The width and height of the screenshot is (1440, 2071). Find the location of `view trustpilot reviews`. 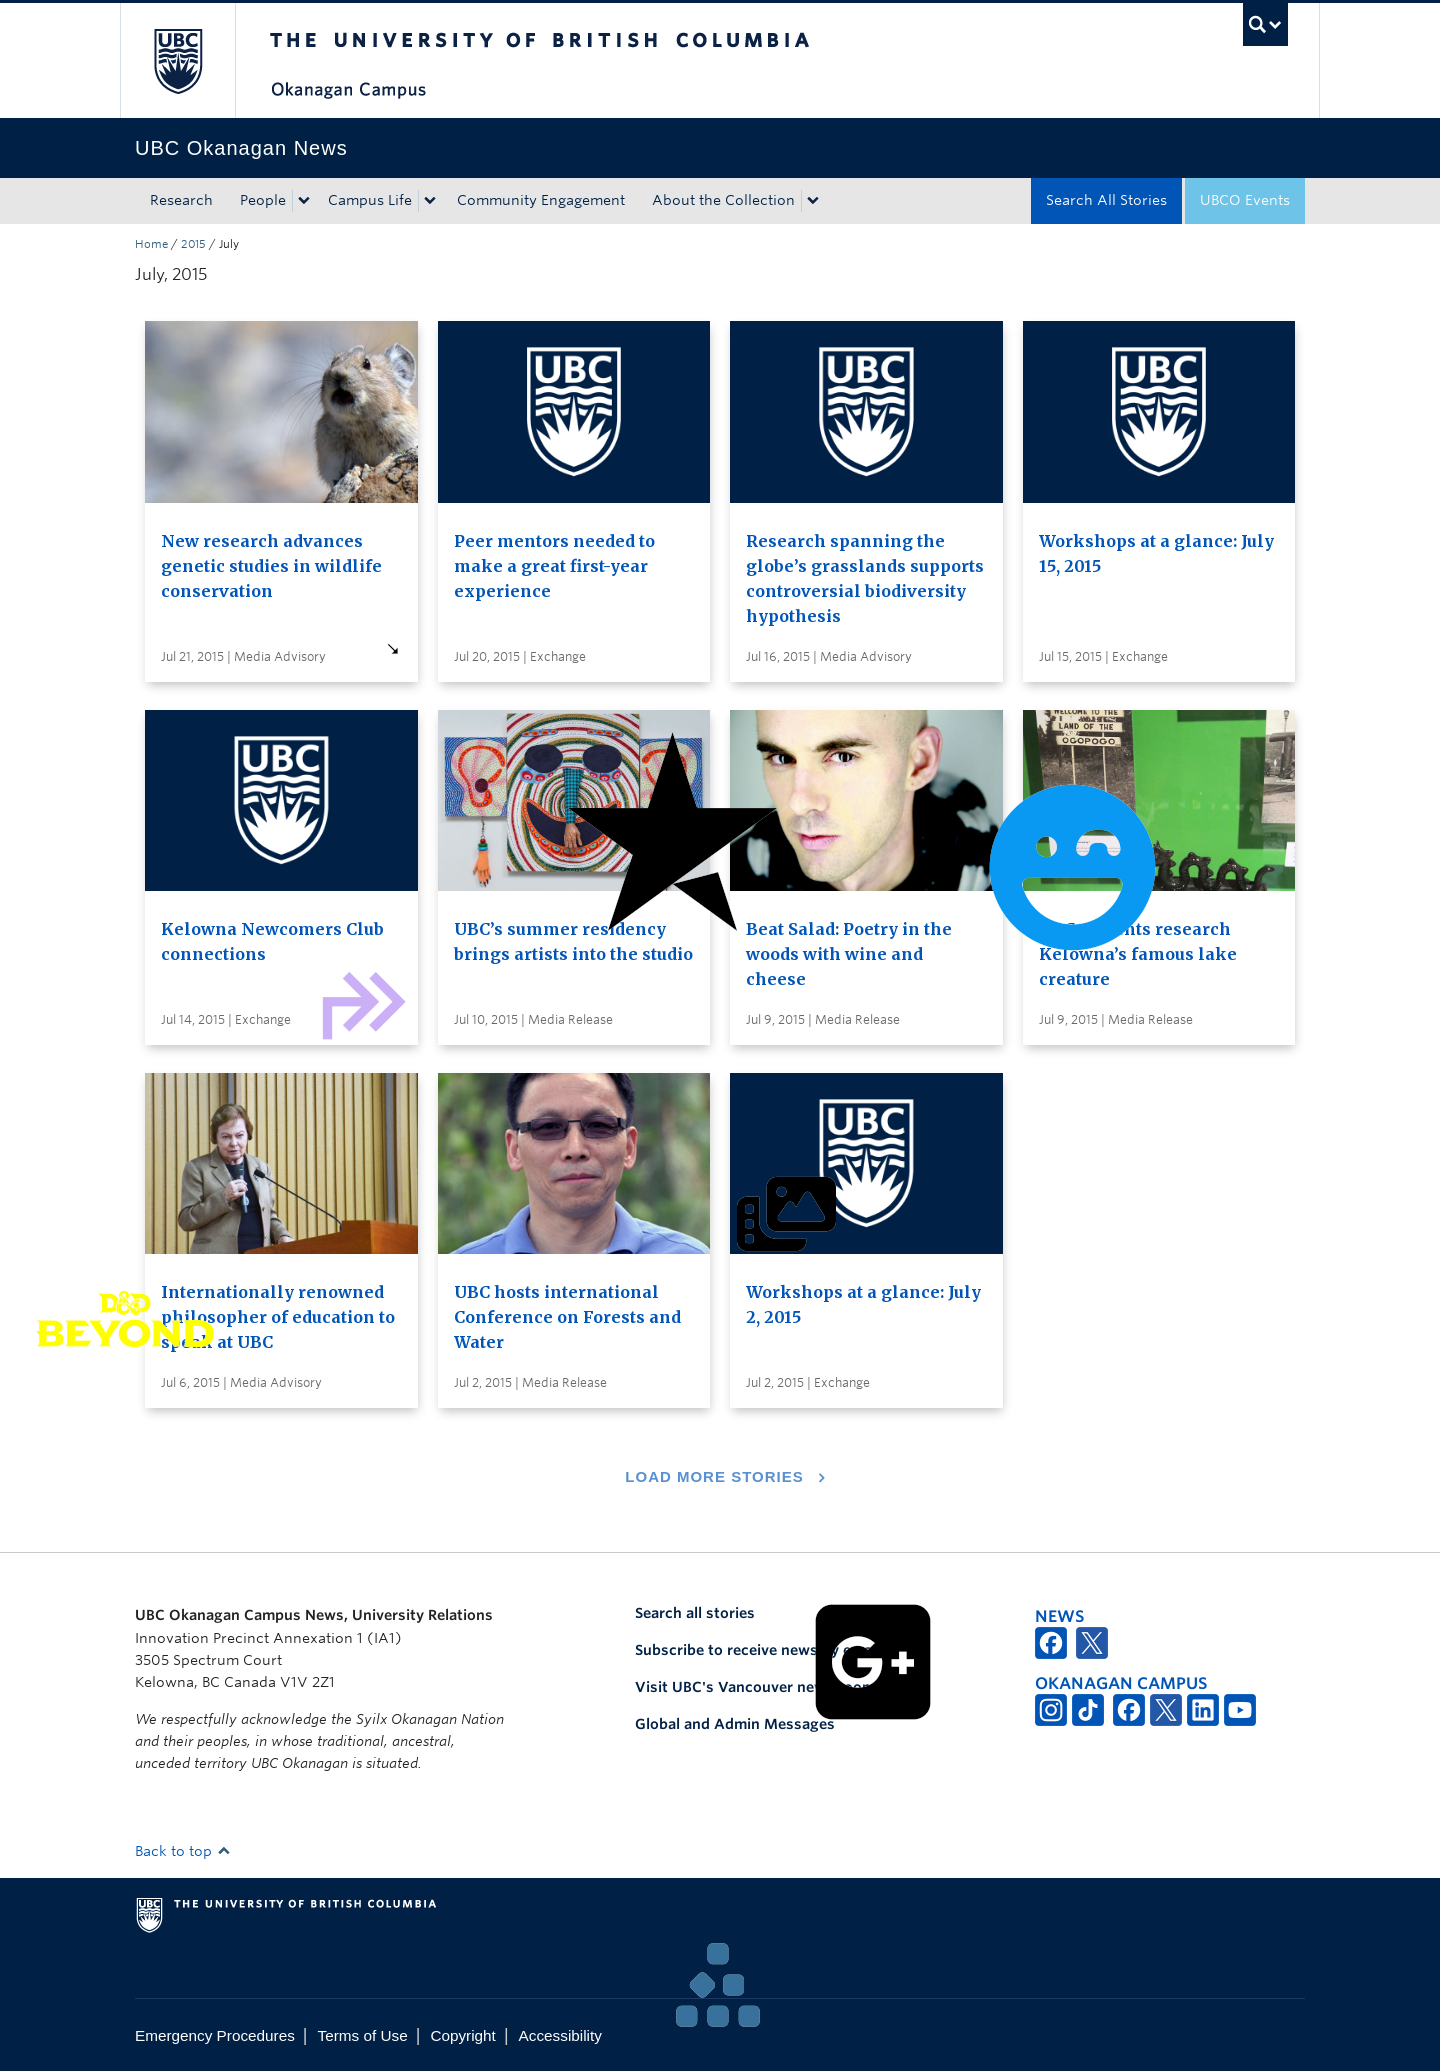

view trustpilot reviews is located at coordinates (672, 831).